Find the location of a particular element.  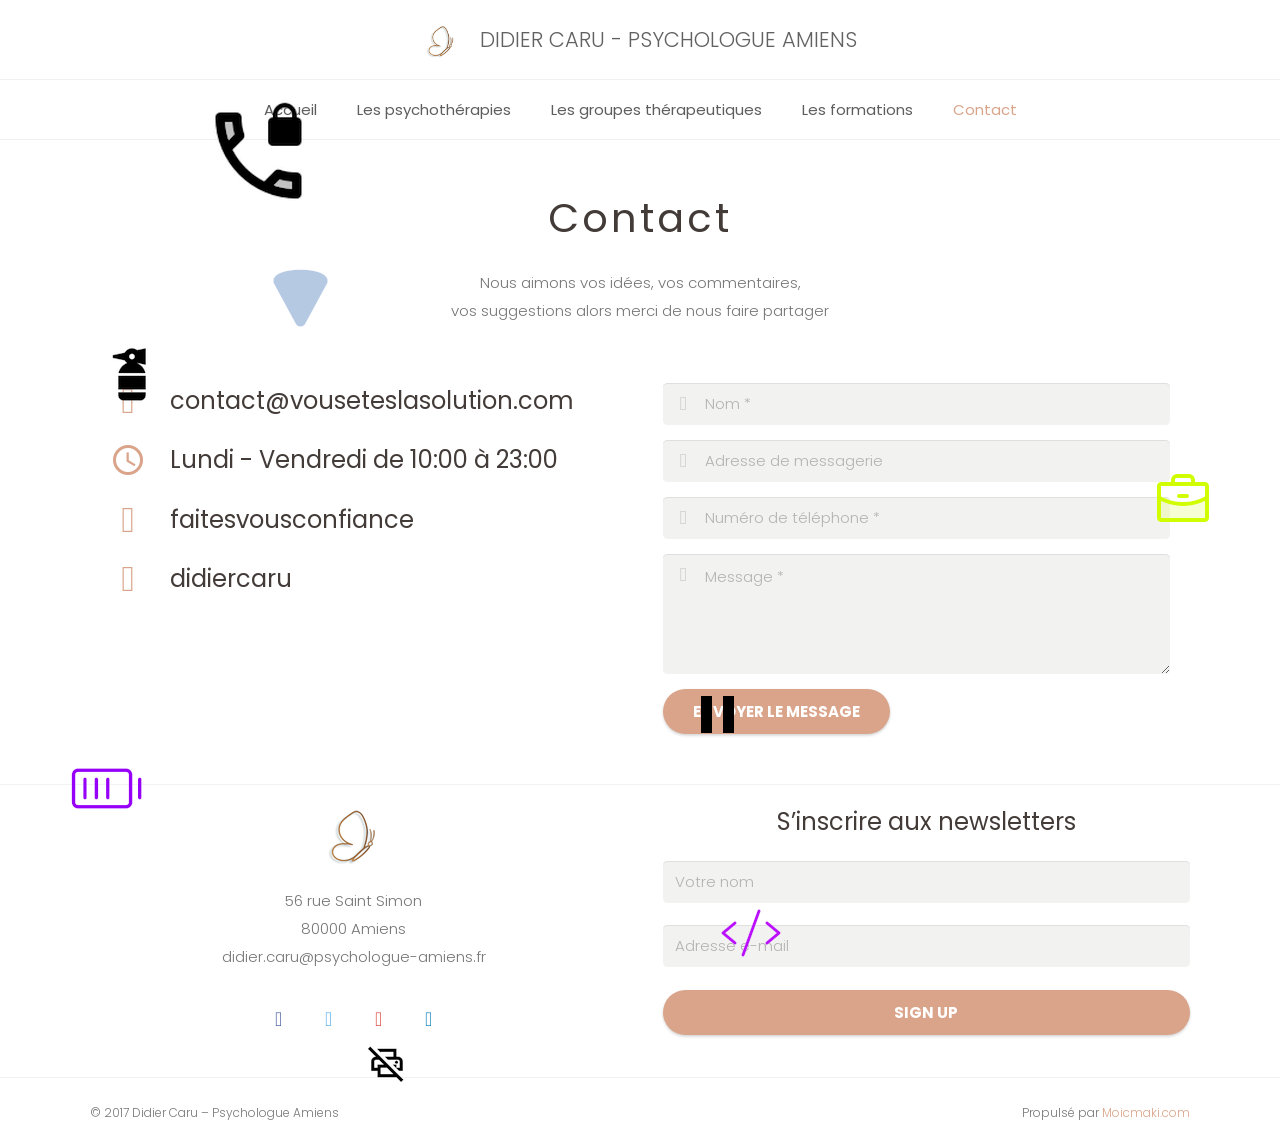

view or edit source code is located at coordinates (751, 933).